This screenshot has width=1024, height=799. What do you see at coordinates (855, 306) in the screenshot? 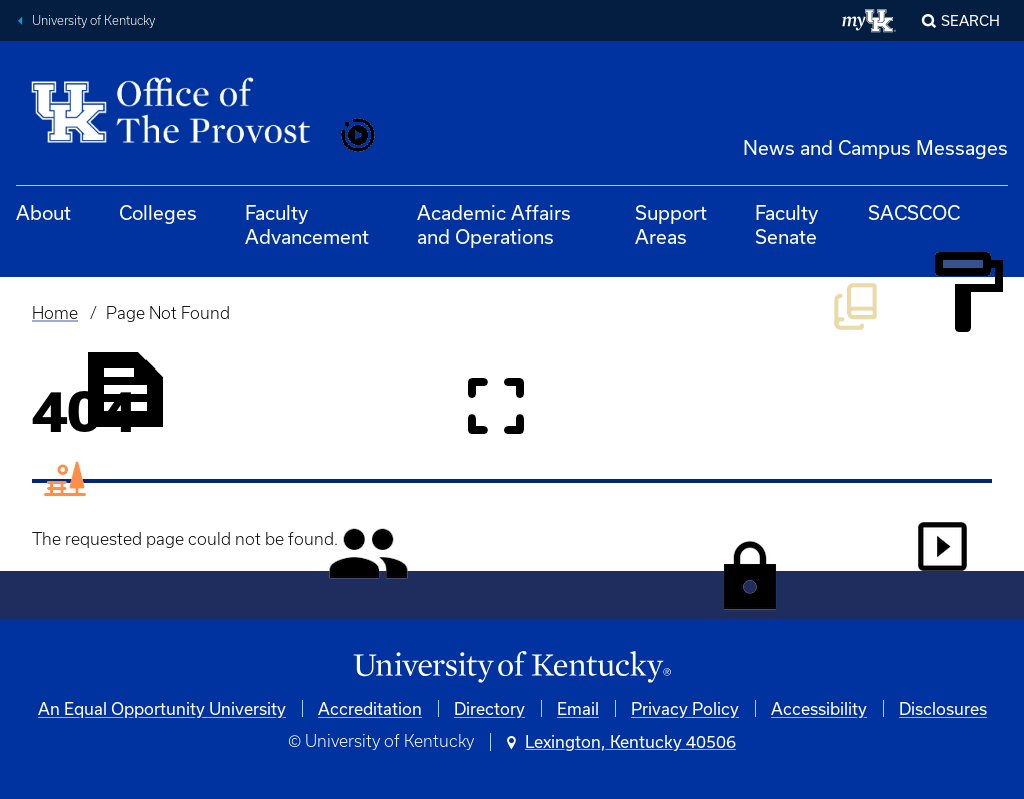
I see `duplicate or copy a book/document` at bounding box center [855, 306].